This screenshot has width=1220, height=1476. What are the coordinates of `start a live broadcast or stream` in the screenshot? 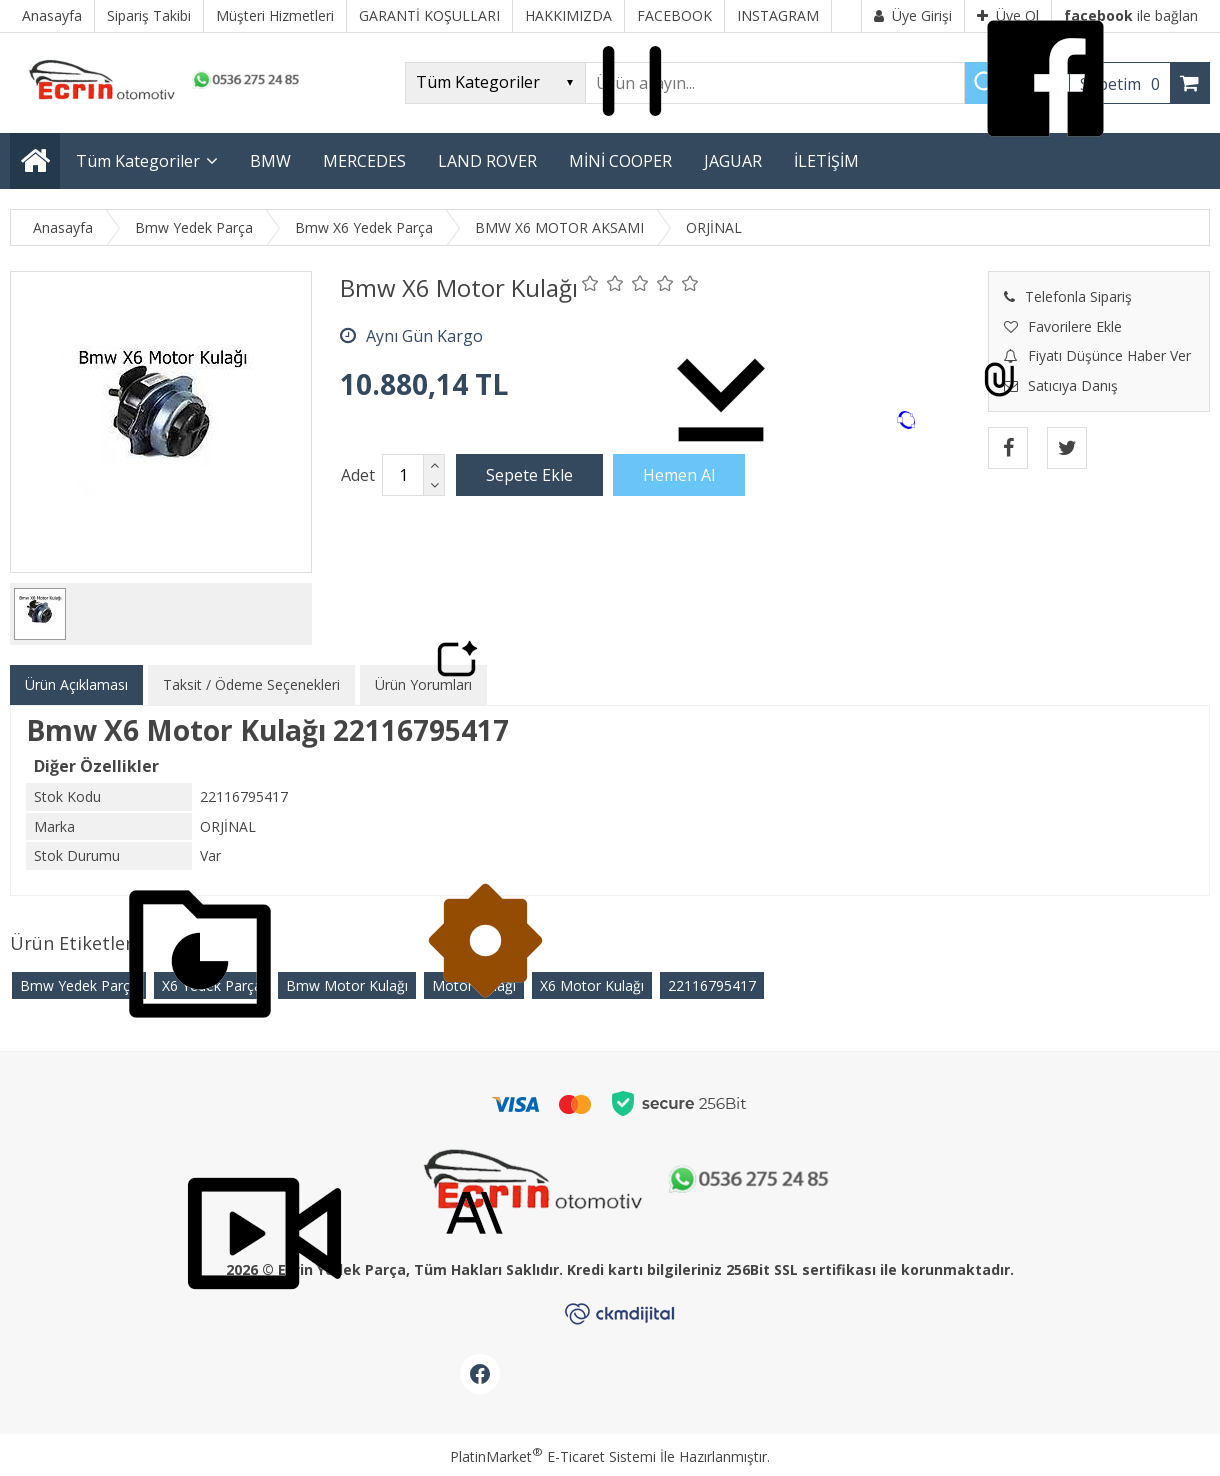 It's located at (264, 1233).